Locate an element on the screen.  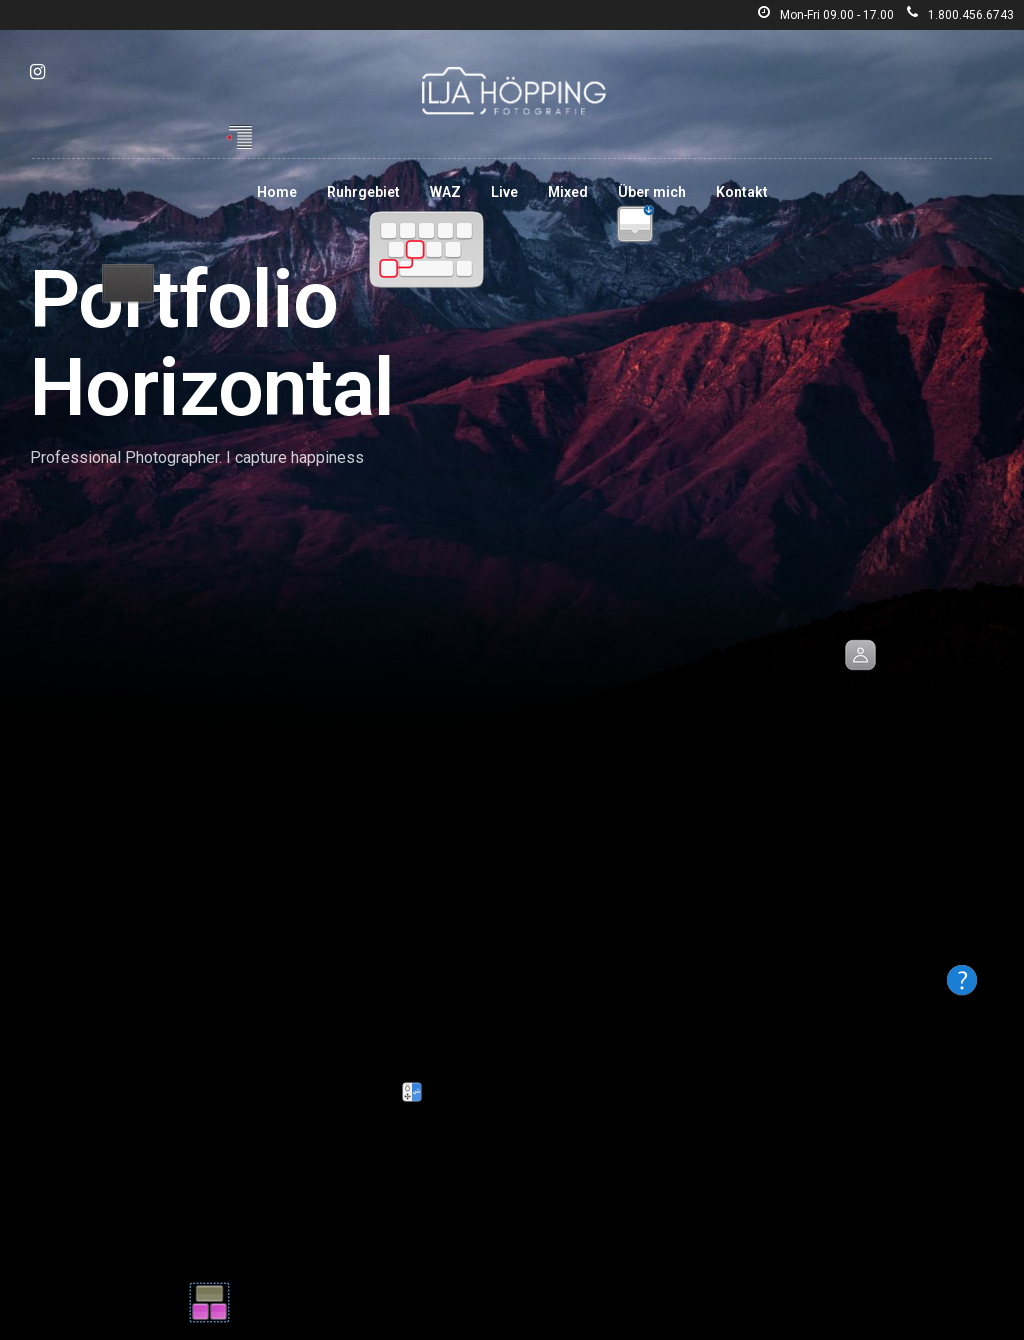
indicates help or additional information is available is located at coordinates (962, 980).